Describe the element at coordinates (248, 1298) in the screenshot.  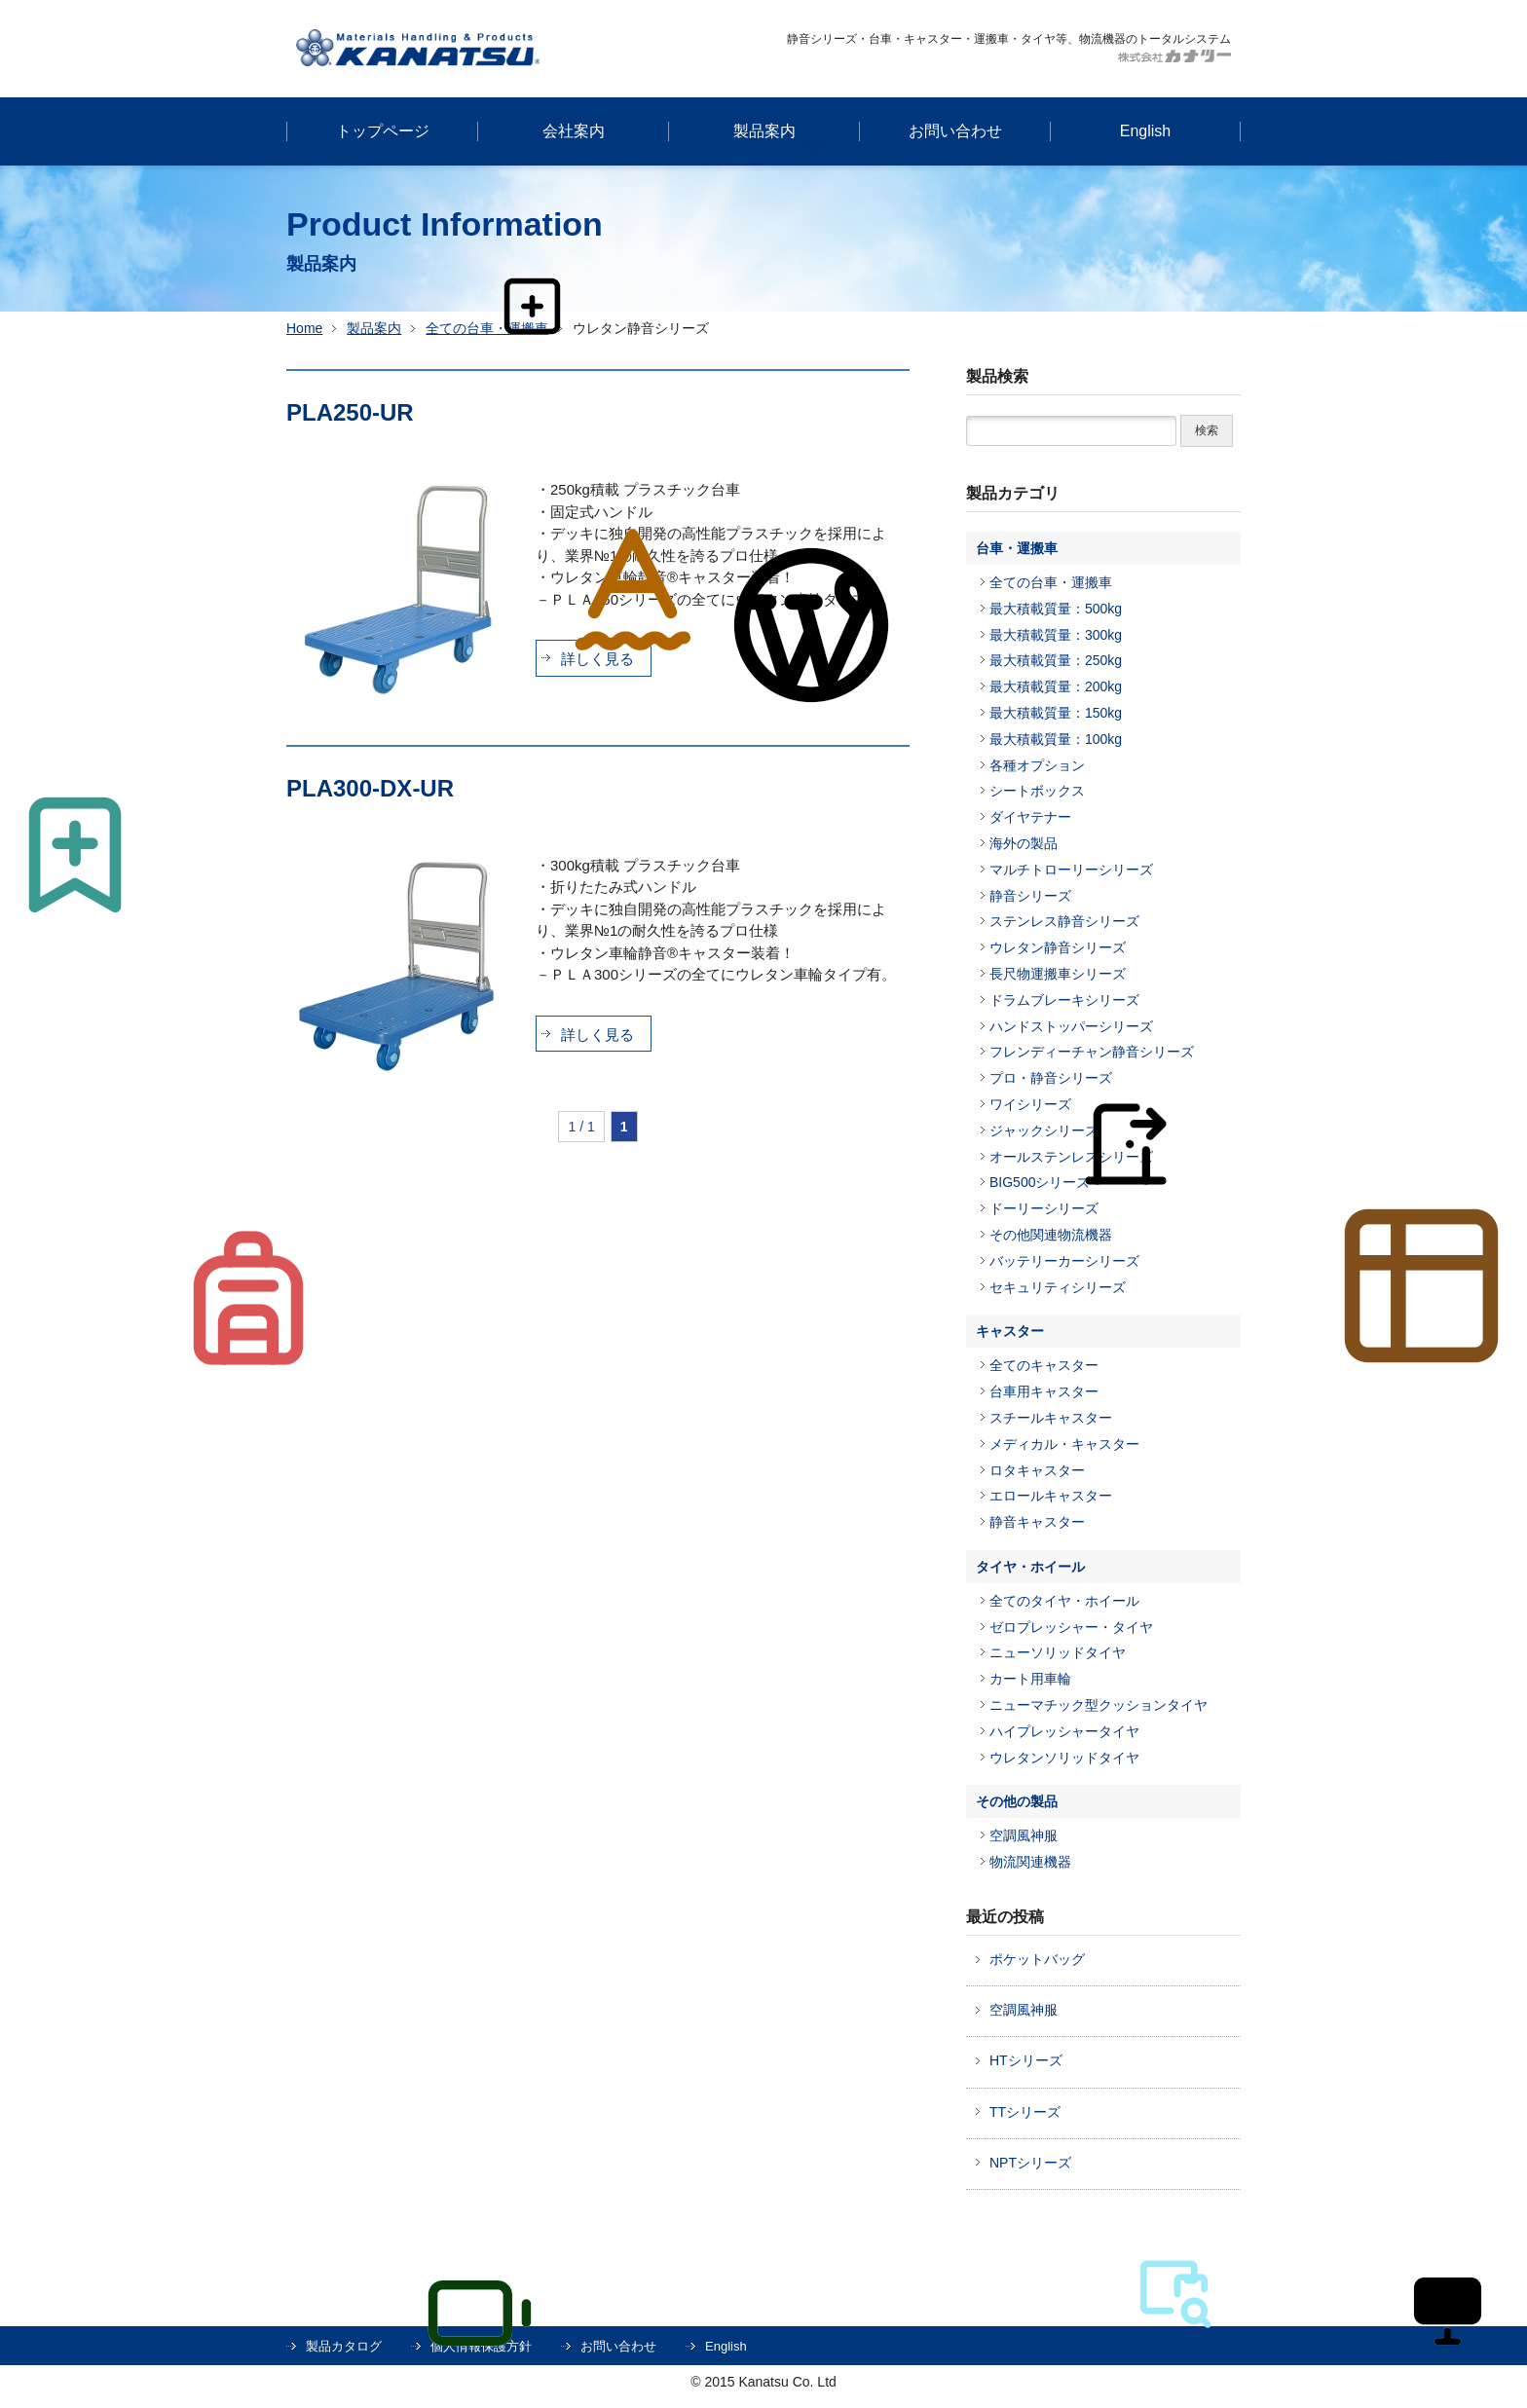
I see `access your inventory or stored items` at that location.